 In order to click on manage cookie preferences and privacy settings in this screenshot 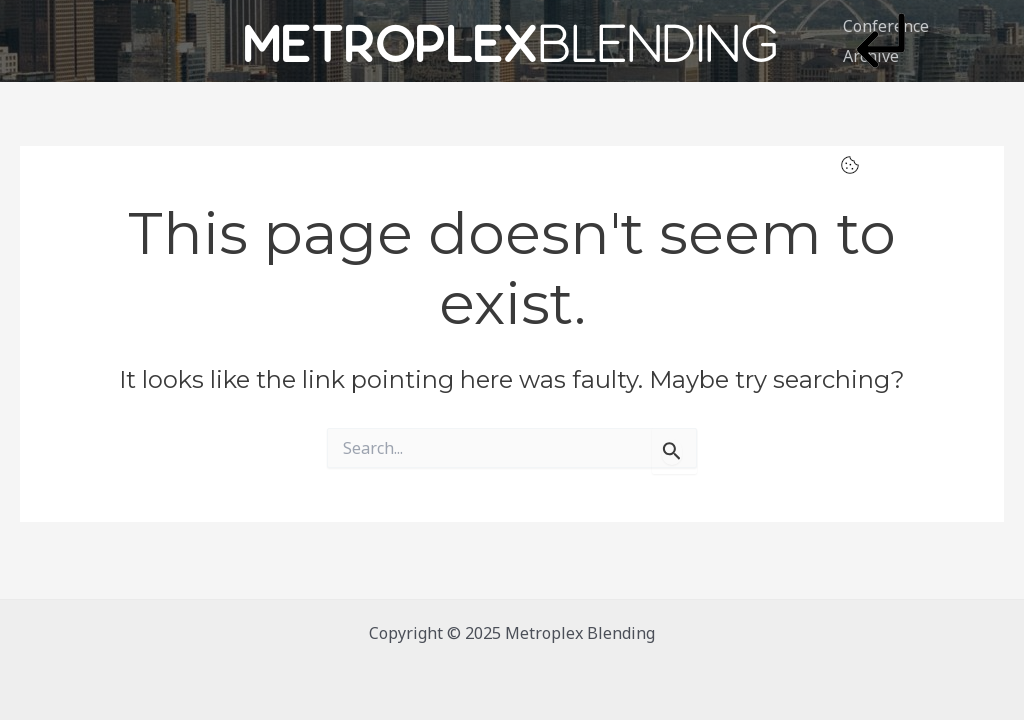, I will do `click(850, 165)`.